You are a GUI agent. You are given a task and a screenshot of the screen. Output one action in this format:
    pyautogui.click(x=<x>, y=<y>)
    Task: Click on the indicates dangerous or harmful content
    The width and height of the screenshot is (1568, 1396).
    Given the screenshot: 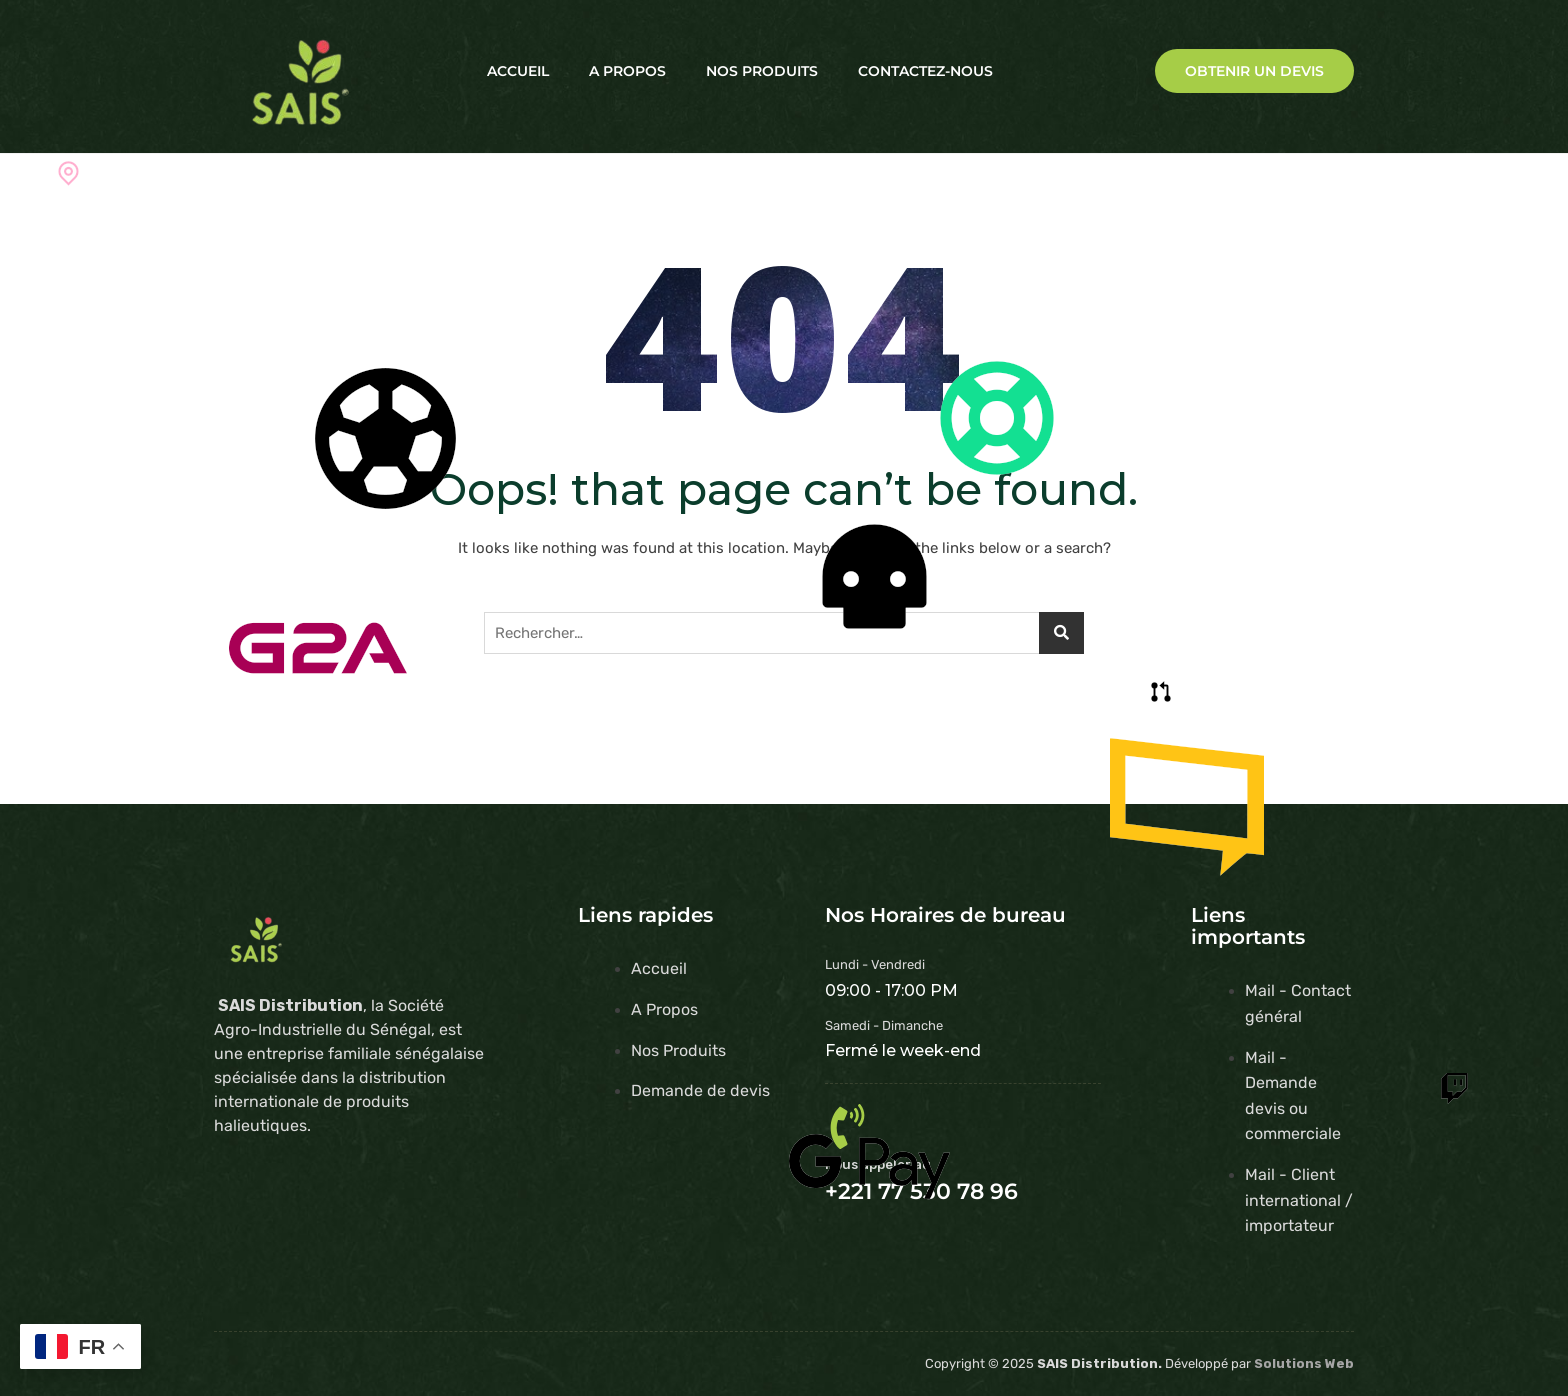 What is the action you would take?
    pyautogui.click(x=874, y=576)
    